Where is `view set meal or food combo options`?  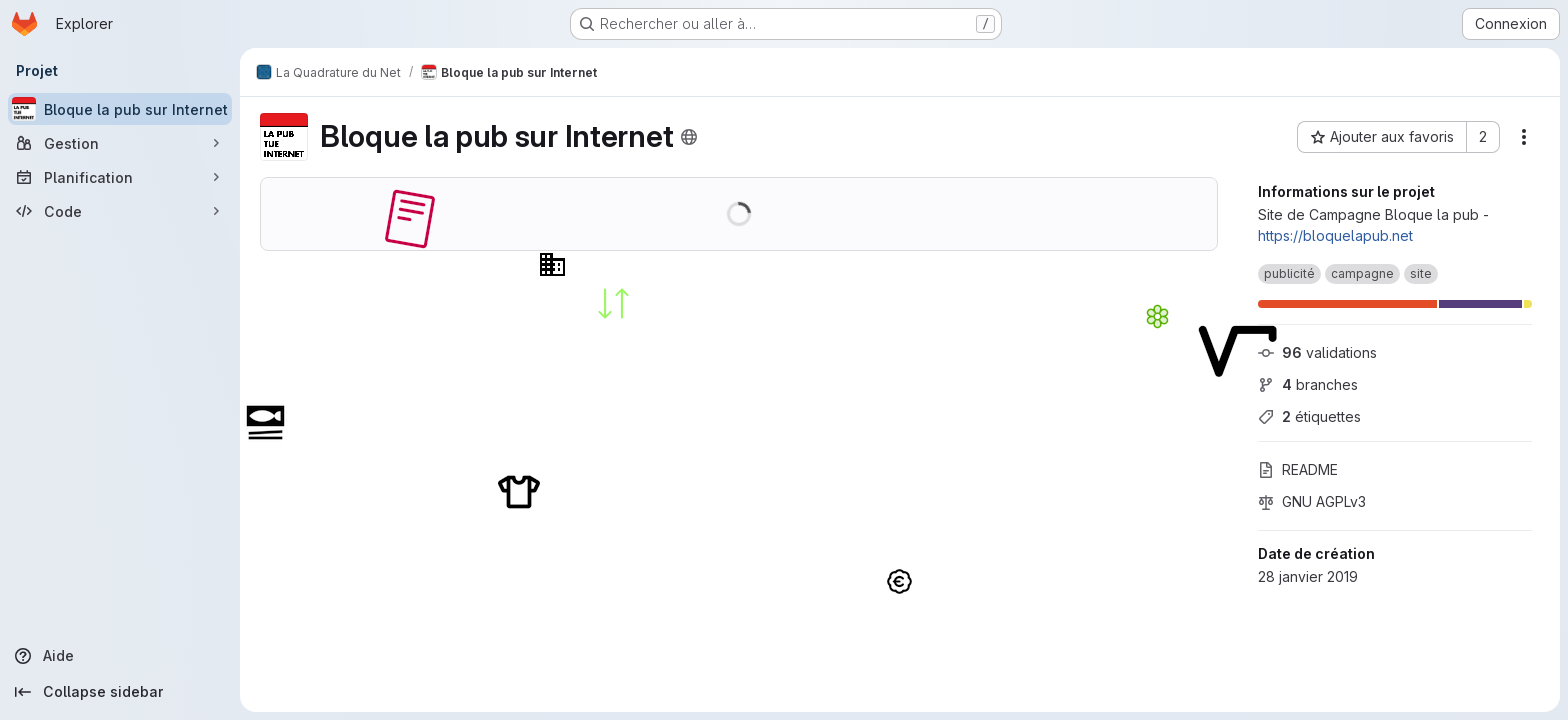 view set meal or food combo options is located at coordinates (265, 422).